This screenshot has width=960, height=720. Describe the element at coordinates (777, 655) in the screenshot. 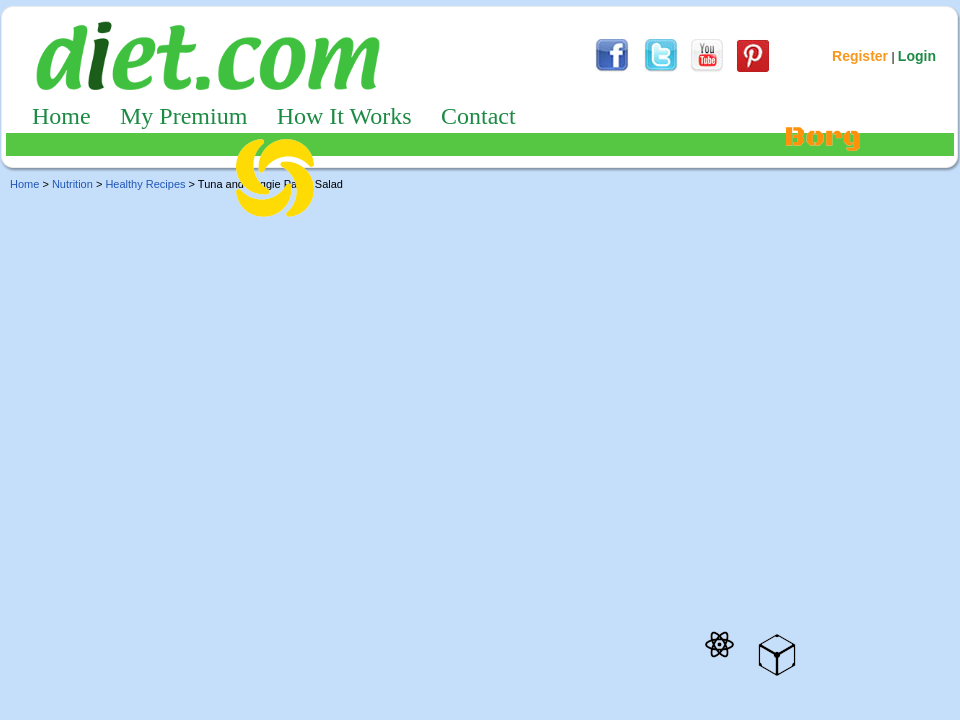

I see `IPFS (InterPlanetary File System) logo` at that location.